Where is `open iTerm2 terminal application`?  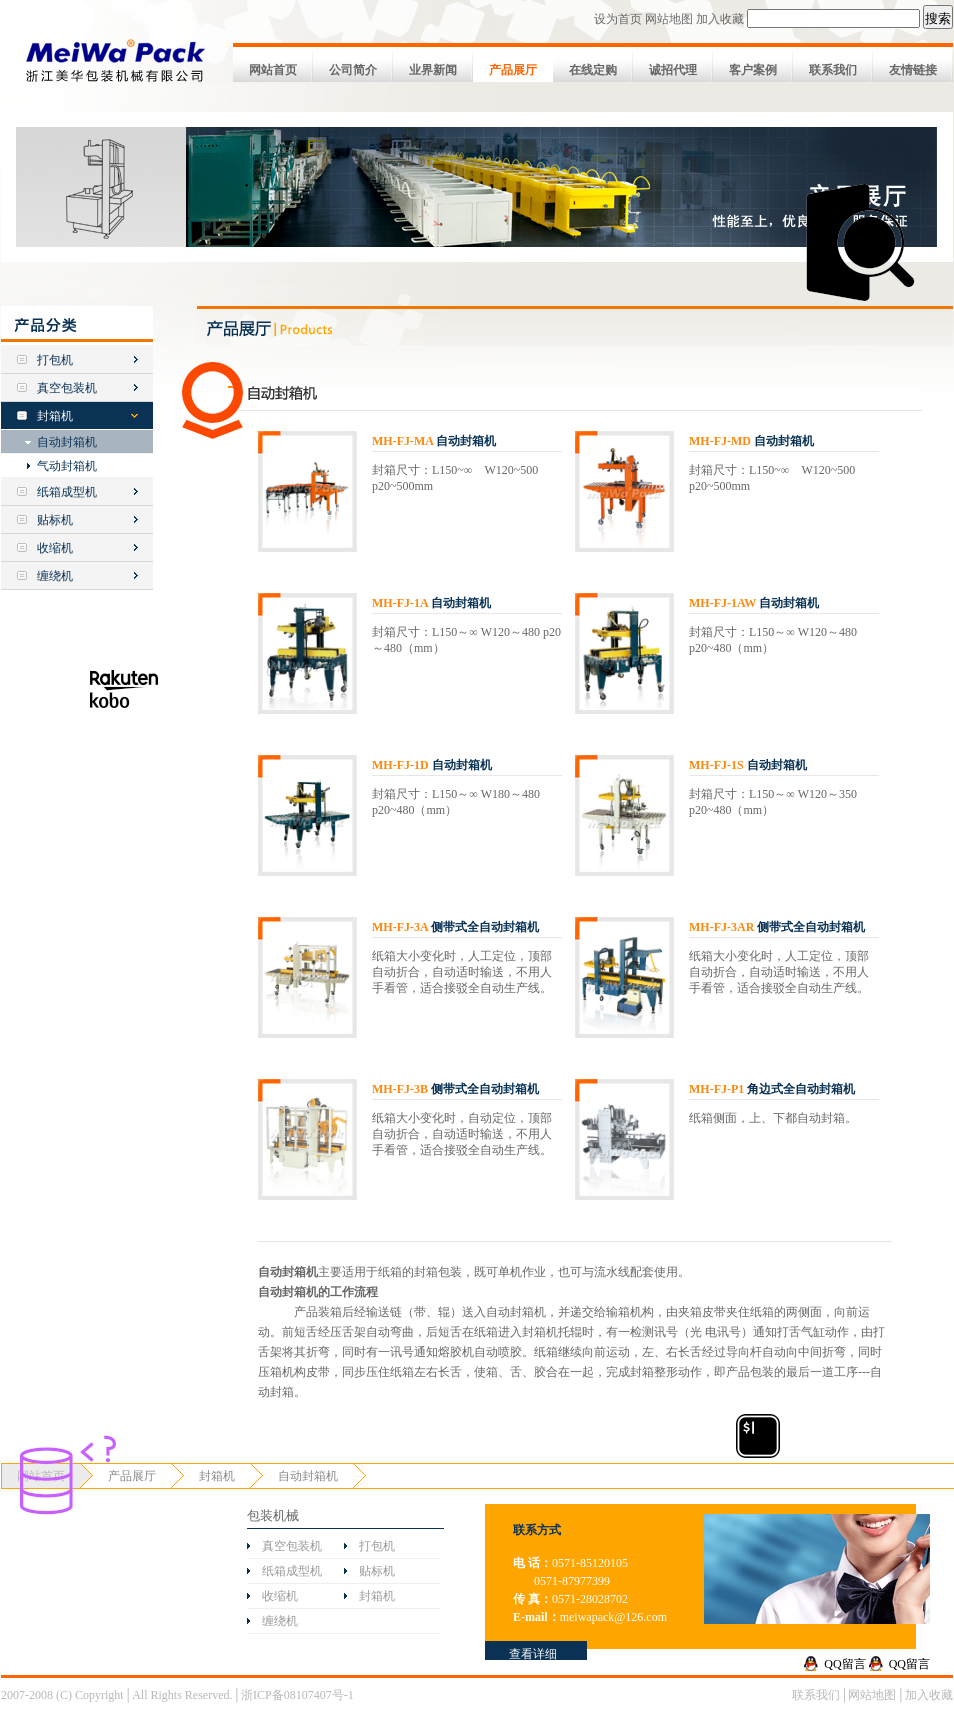 open iTerm2 terminal application is located at coordinates (758, 1436).